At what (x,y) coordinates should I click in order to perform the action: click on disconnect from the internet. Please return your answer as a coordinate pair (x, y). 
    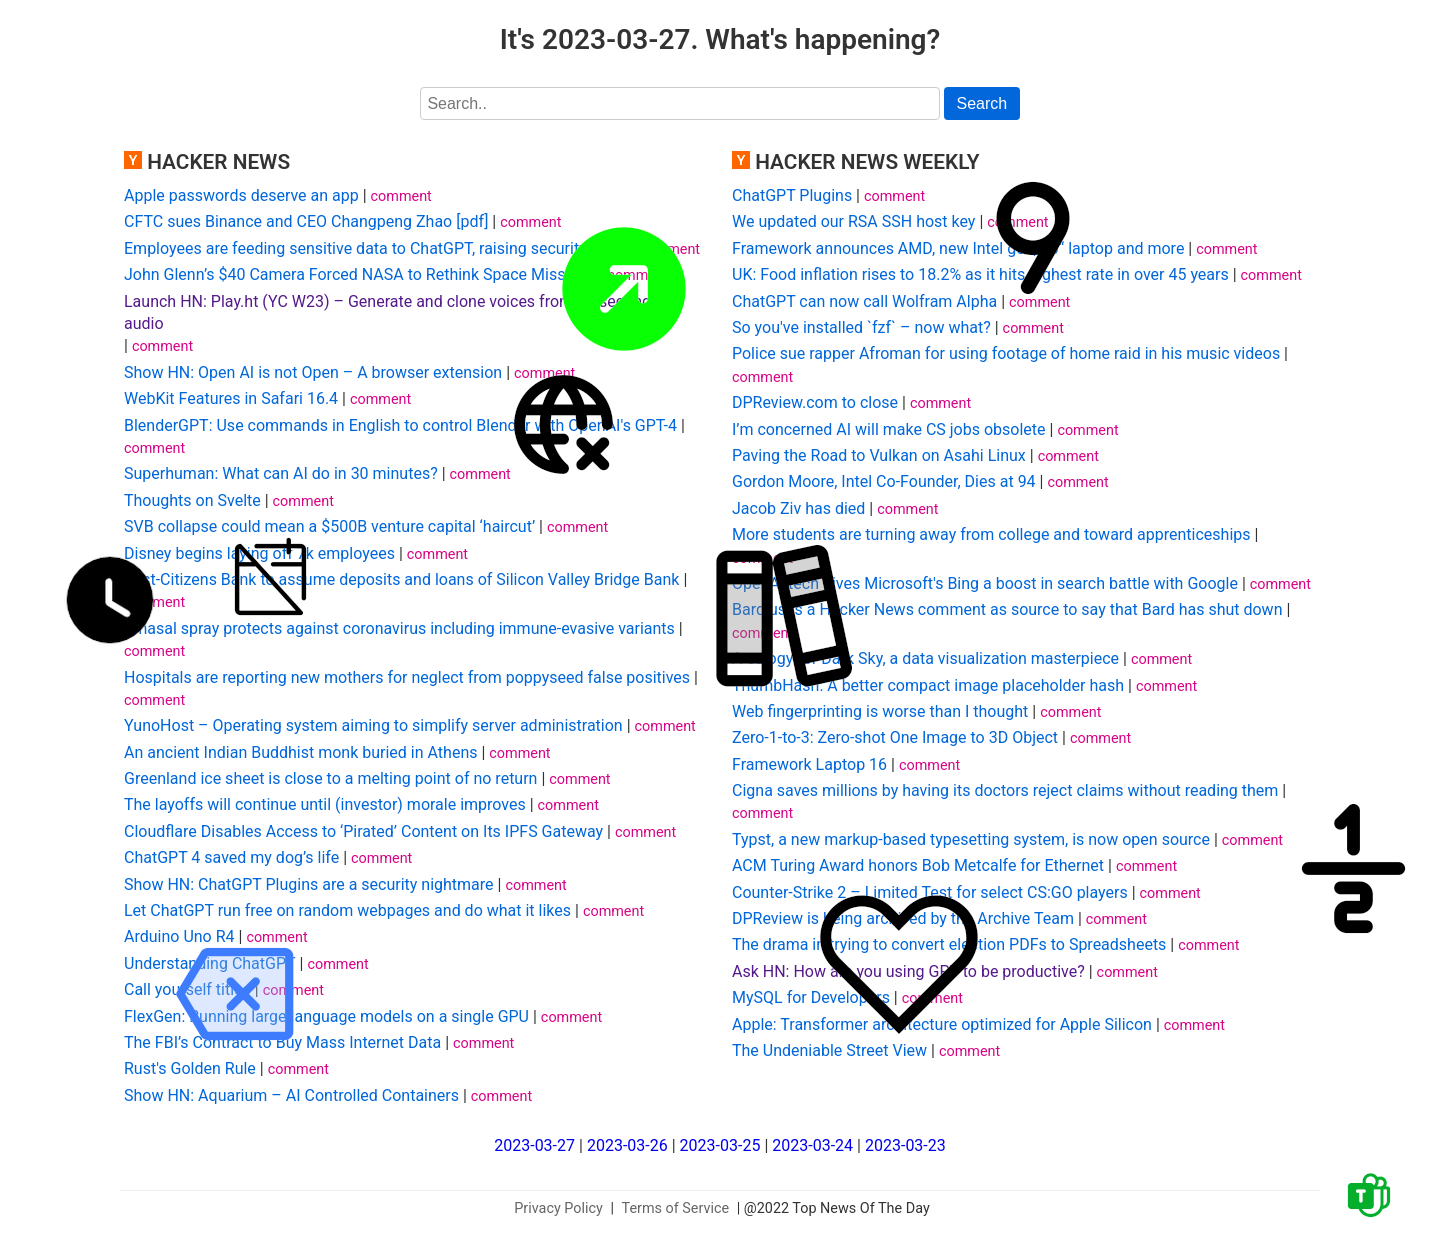
    Looking at the image, I should click on (563, 424).